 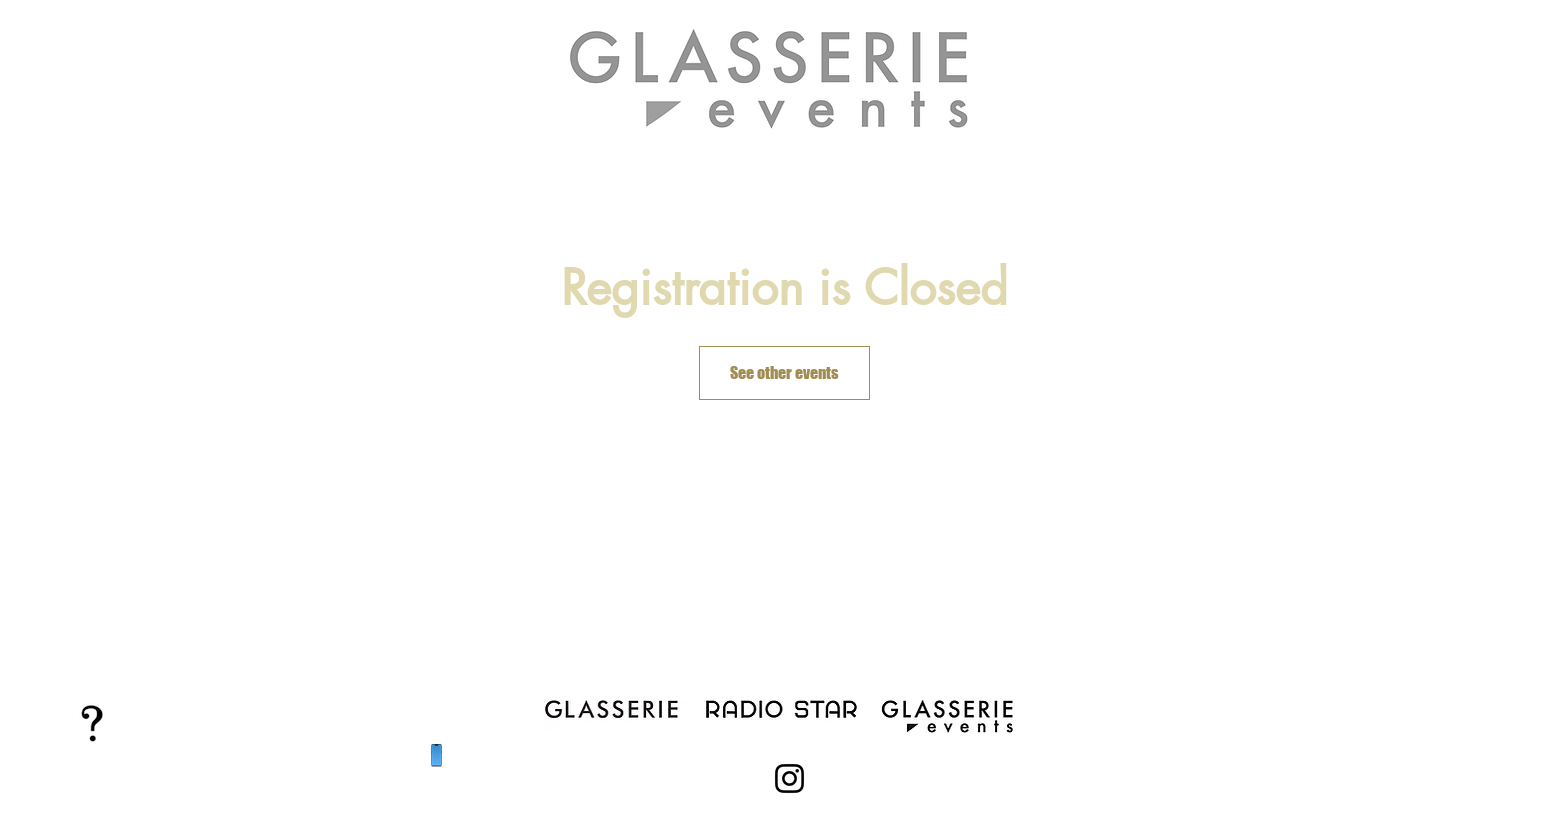 What do you see at coordinates (93, 724) in the screenshot?
I see `access help documentation or support` at bounding box center [93, 724].